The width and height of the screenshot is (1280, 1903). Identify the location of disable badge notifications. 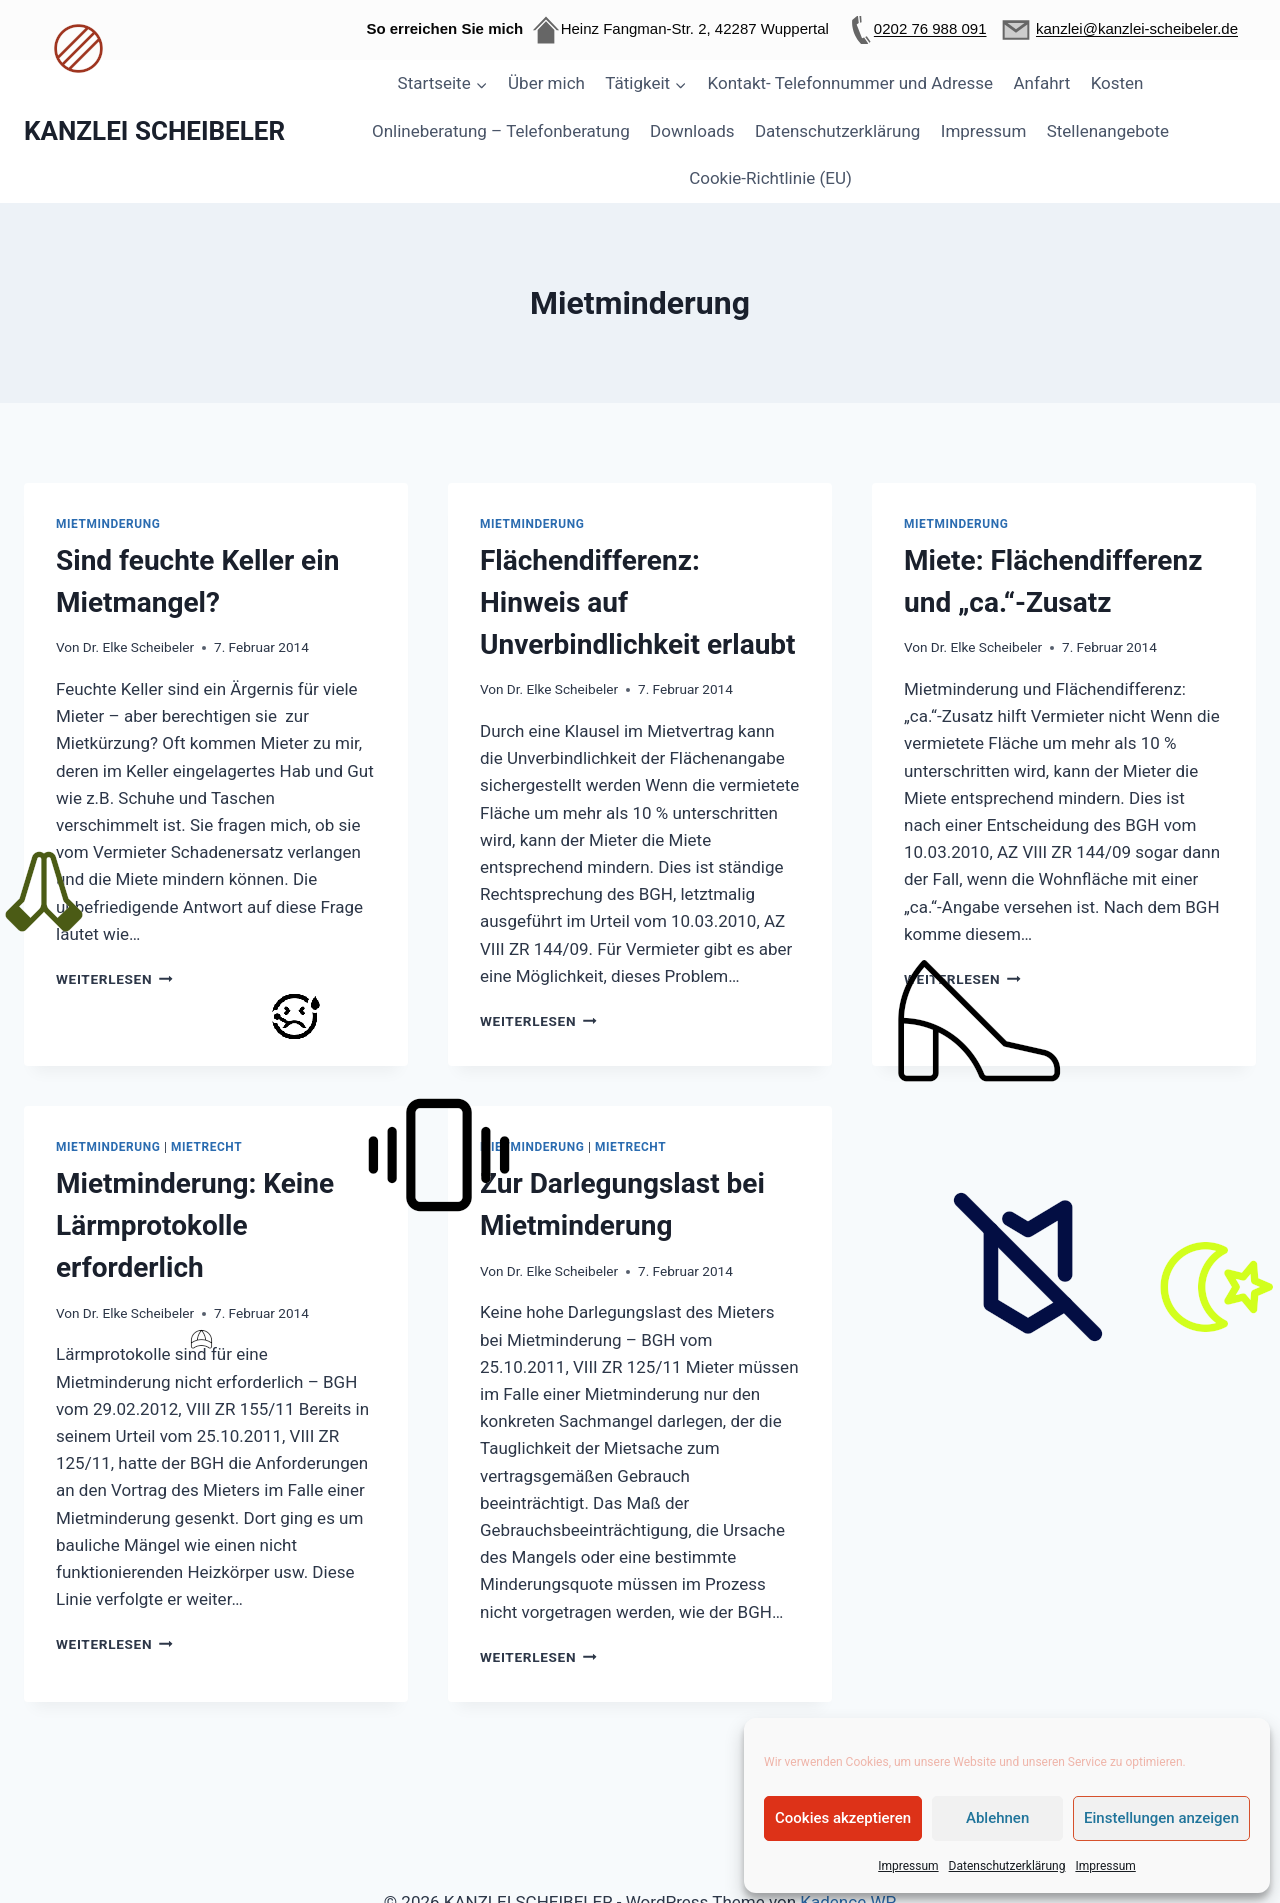
(1028, 1267).